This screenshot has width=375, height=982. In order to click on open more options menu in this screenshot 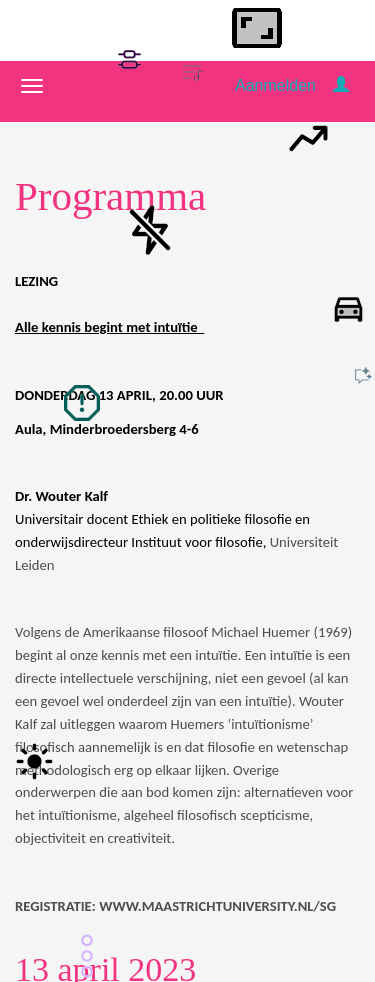, I will do `click(87, 956)`.